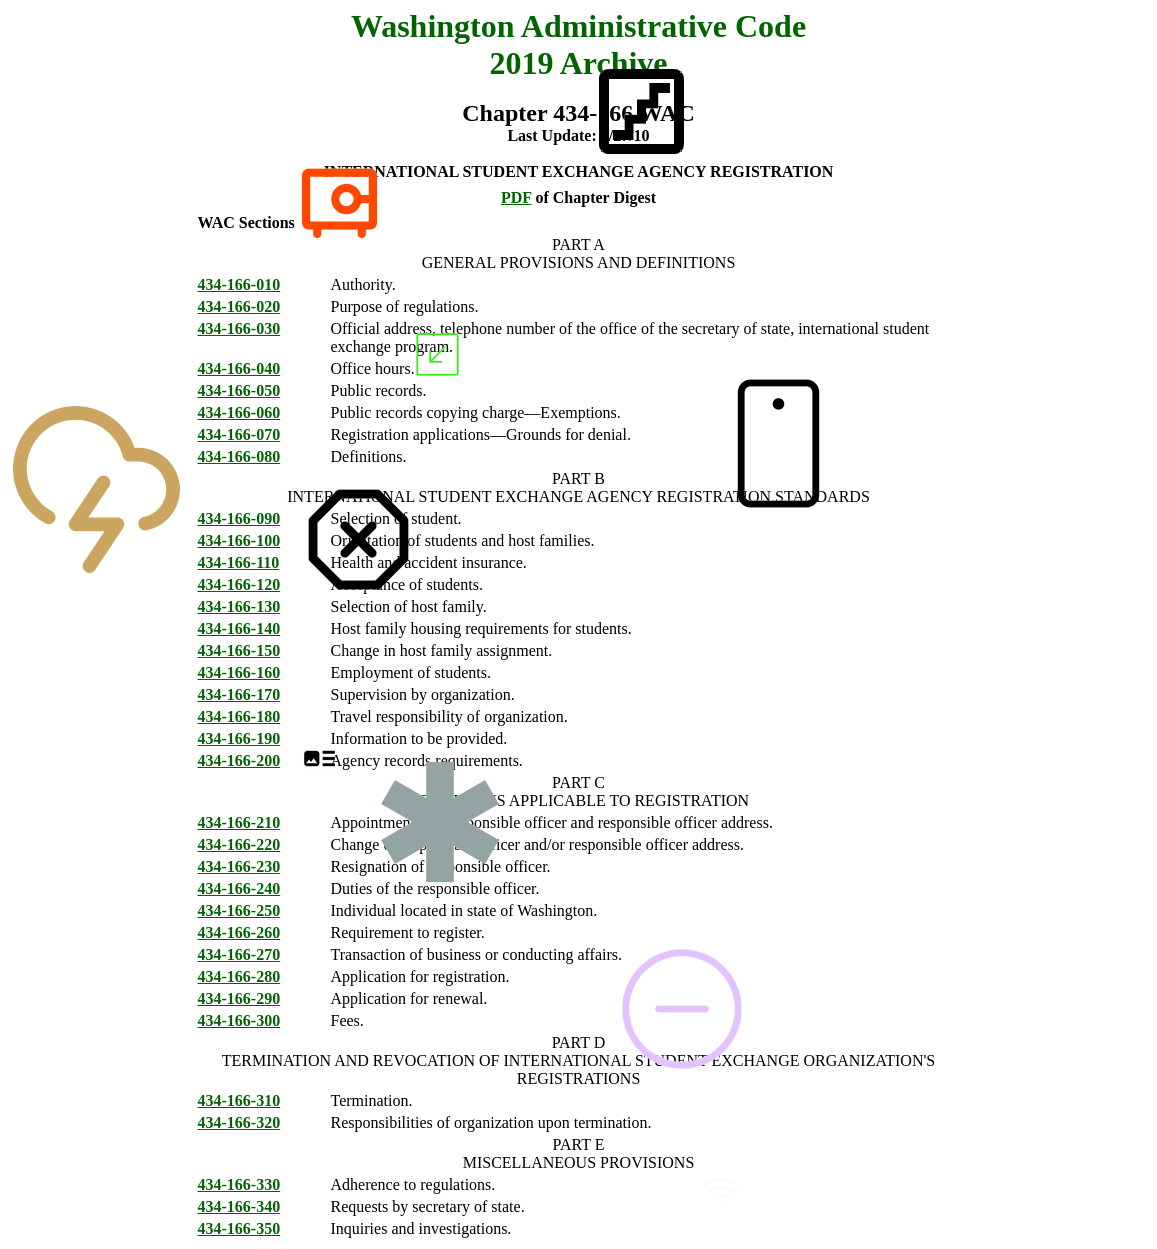  What do you see at coordinates (96, 489) in the screenshot?
I see `indicates thunderstorm or severe weather conditions` at bounding box center [96, 489].